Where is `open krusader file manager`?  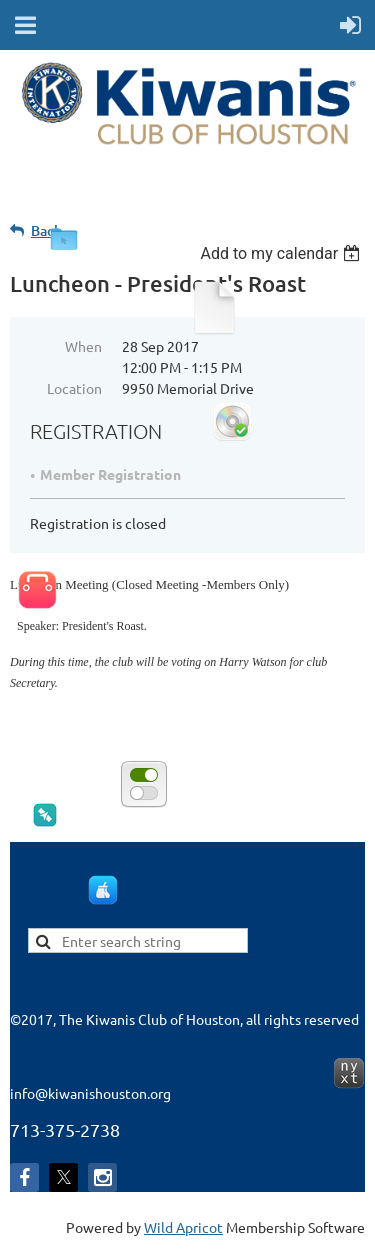 open krusader file manager is located at coordinates (64, 239).